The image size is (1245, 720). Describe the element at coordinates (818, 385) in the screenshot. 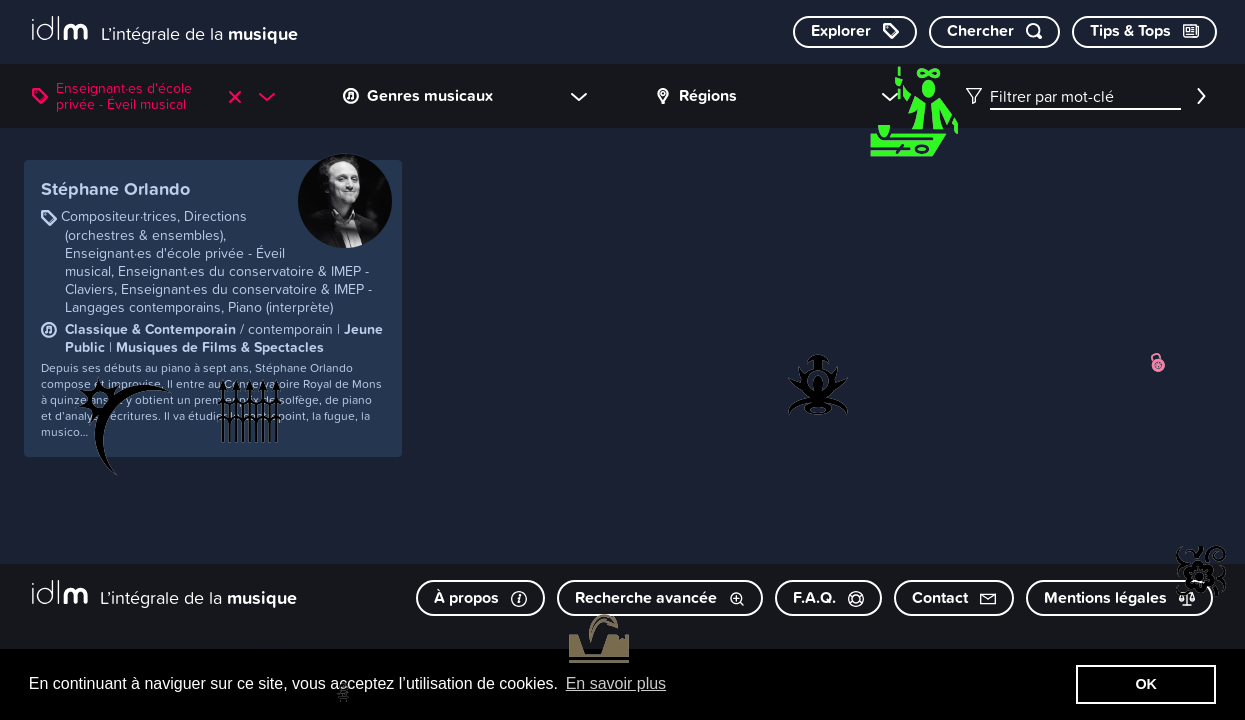

I see `abstract game character or creature icon` at that location.